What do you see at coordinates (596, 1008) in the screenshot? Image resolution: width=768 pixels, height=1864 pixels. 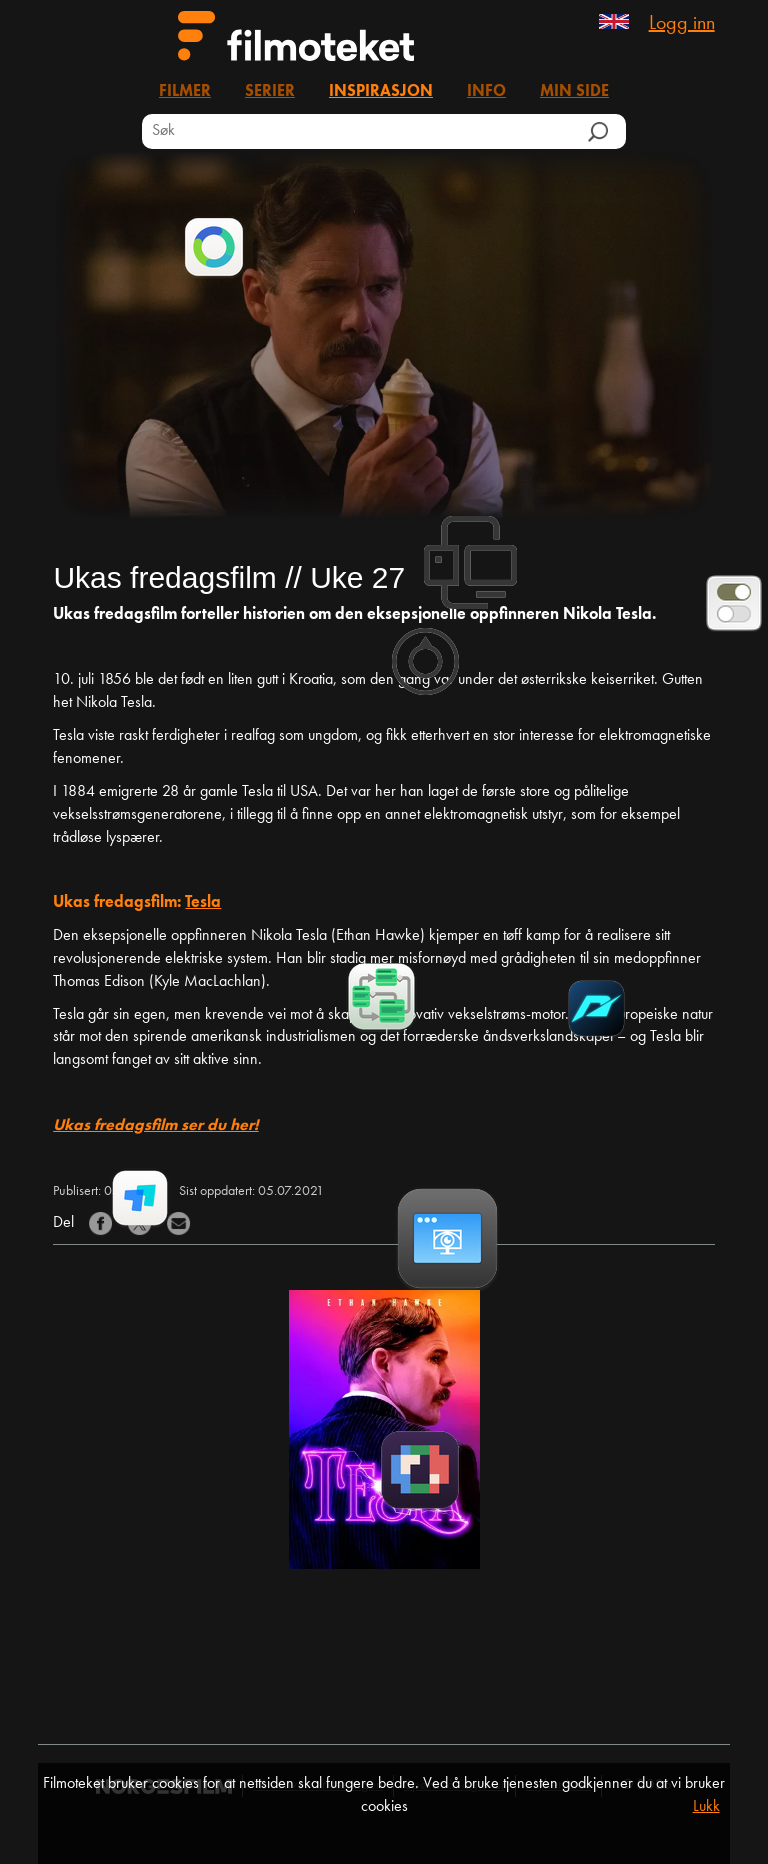 I see `launch need for speed carbon game` at bounding box center [596, 1008].